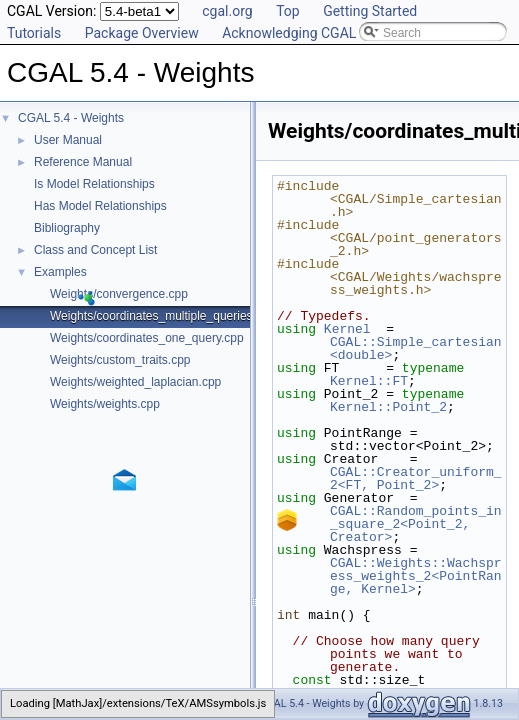  Describe the element at coordinates (287, 520) in the screenshot. I see `open windows security or protection settings` at that location.